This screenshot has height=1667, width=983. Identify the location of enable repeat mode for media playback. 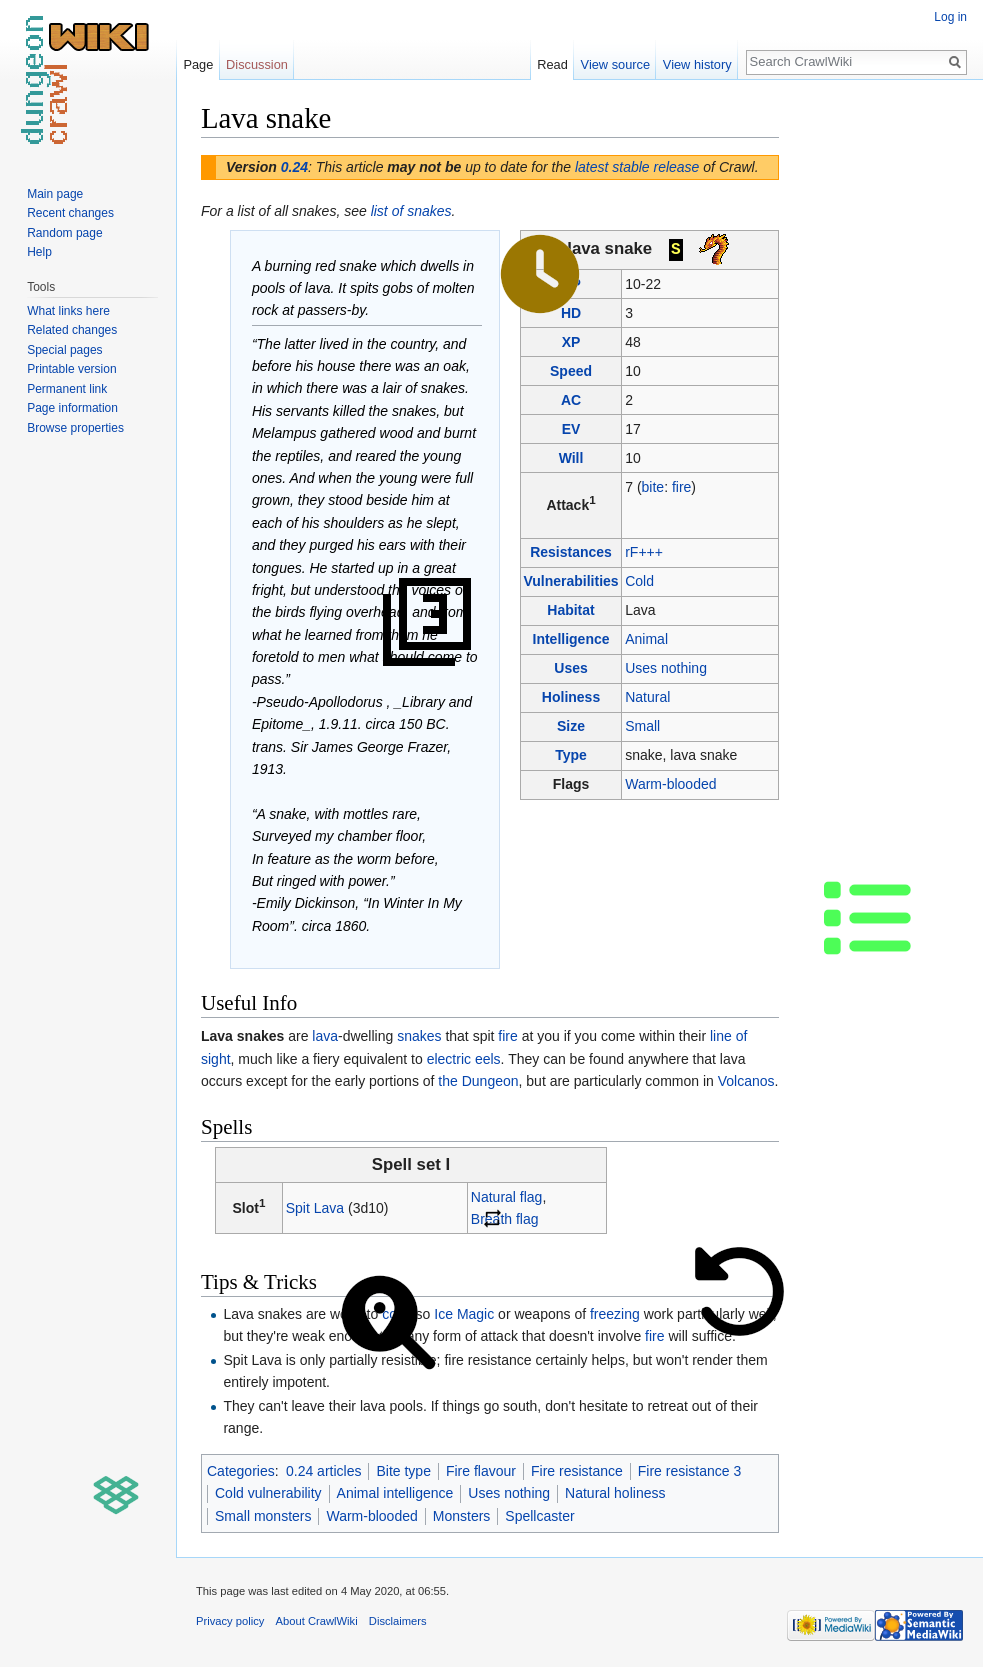
(492, 1218).